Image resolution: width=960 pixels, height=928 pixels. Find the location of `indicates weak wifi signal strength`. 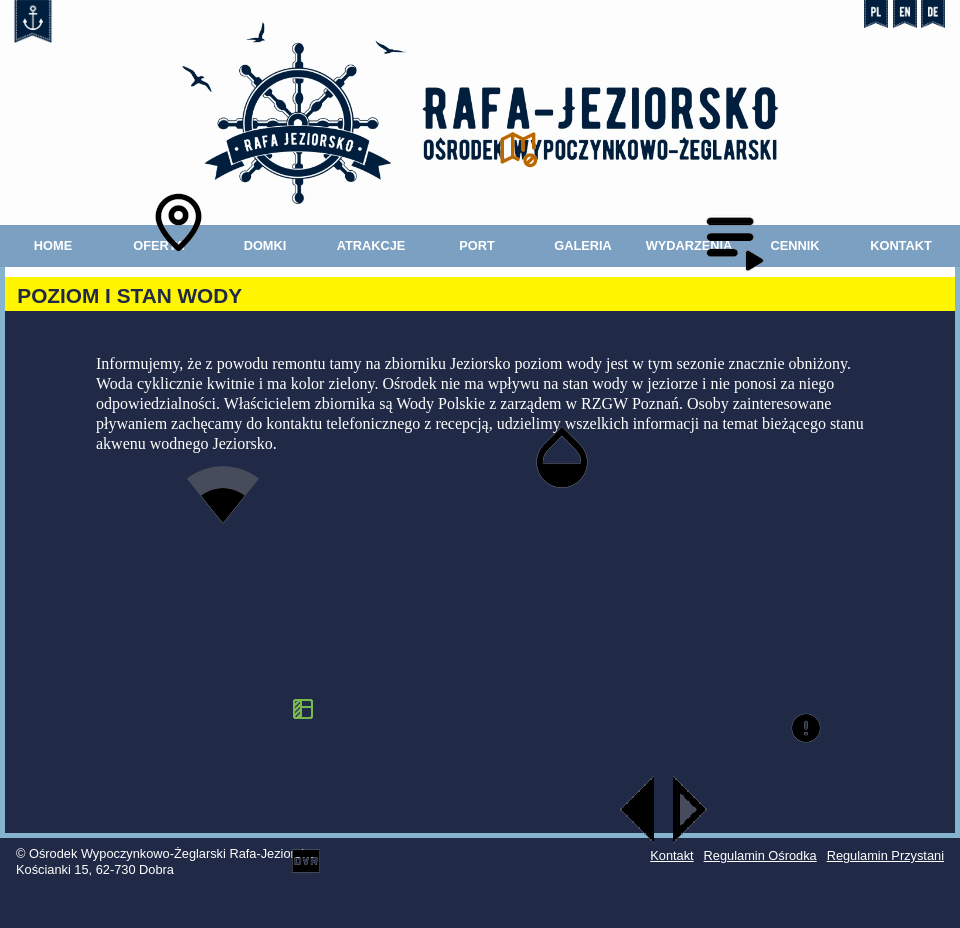

indicates weak wifi signal strength is located at coordinates (223, 494).